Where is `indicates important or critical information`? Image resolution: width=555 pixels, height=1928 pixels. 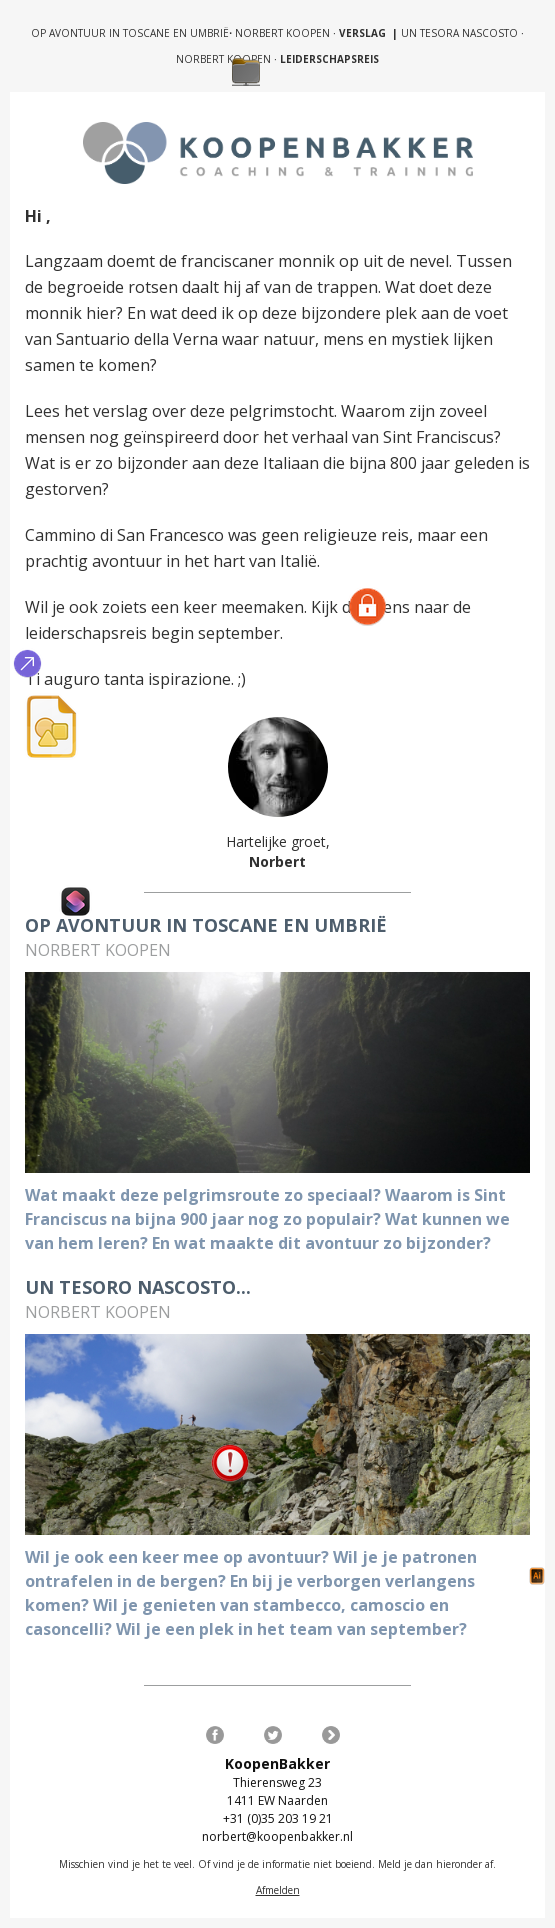 indicates important or critical information is located at coordinates (230, 1463).